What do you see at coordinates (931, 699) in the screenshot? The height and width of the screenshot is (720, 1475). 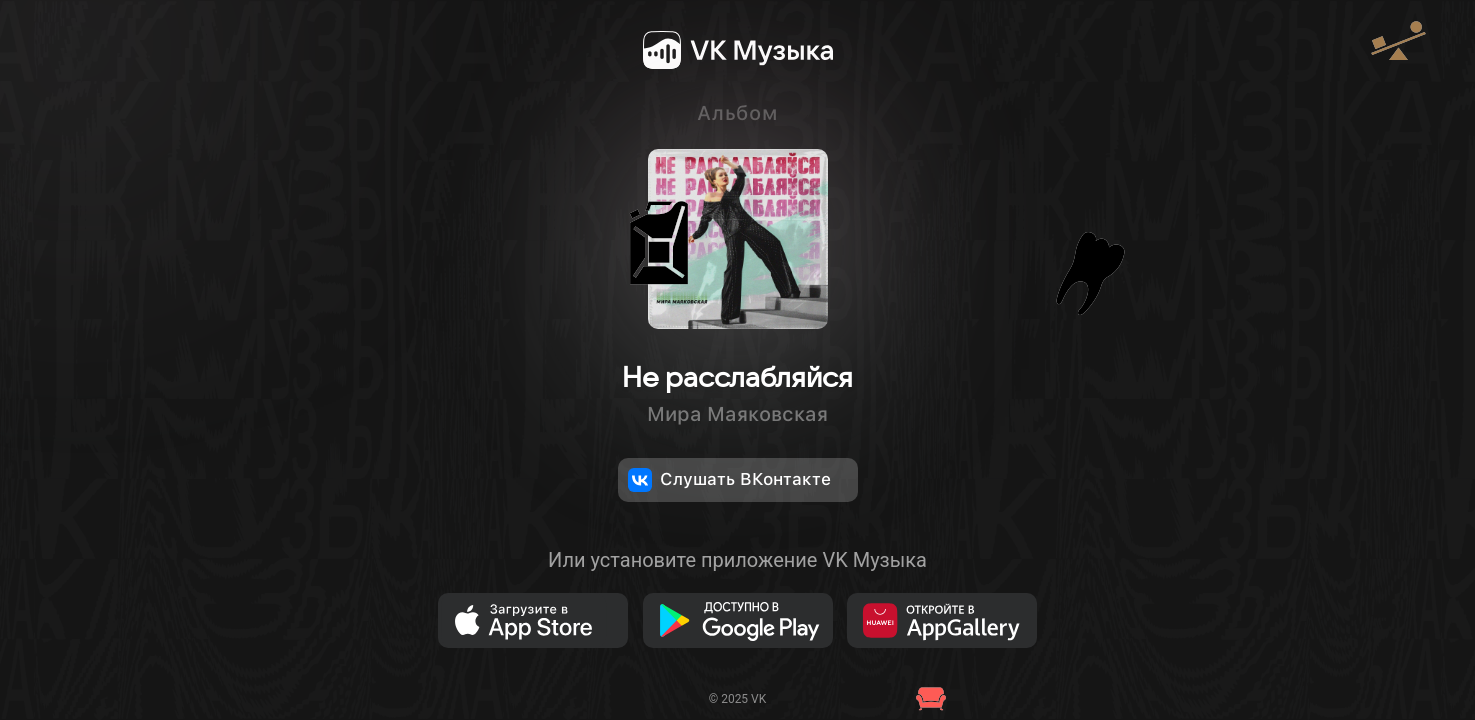 I see `browse furniture or home decor items` at bounding box center [931, 699].